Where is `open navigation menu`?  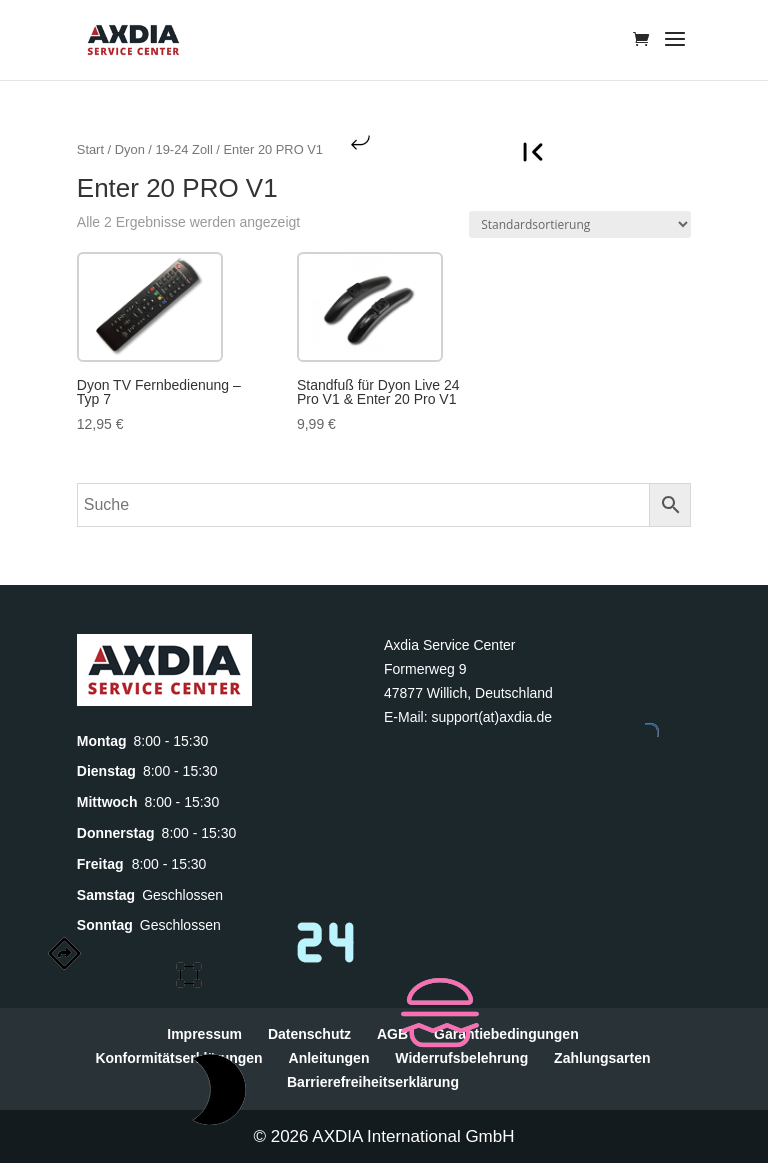
open navigation menu is located at coordinates (440, 1014).